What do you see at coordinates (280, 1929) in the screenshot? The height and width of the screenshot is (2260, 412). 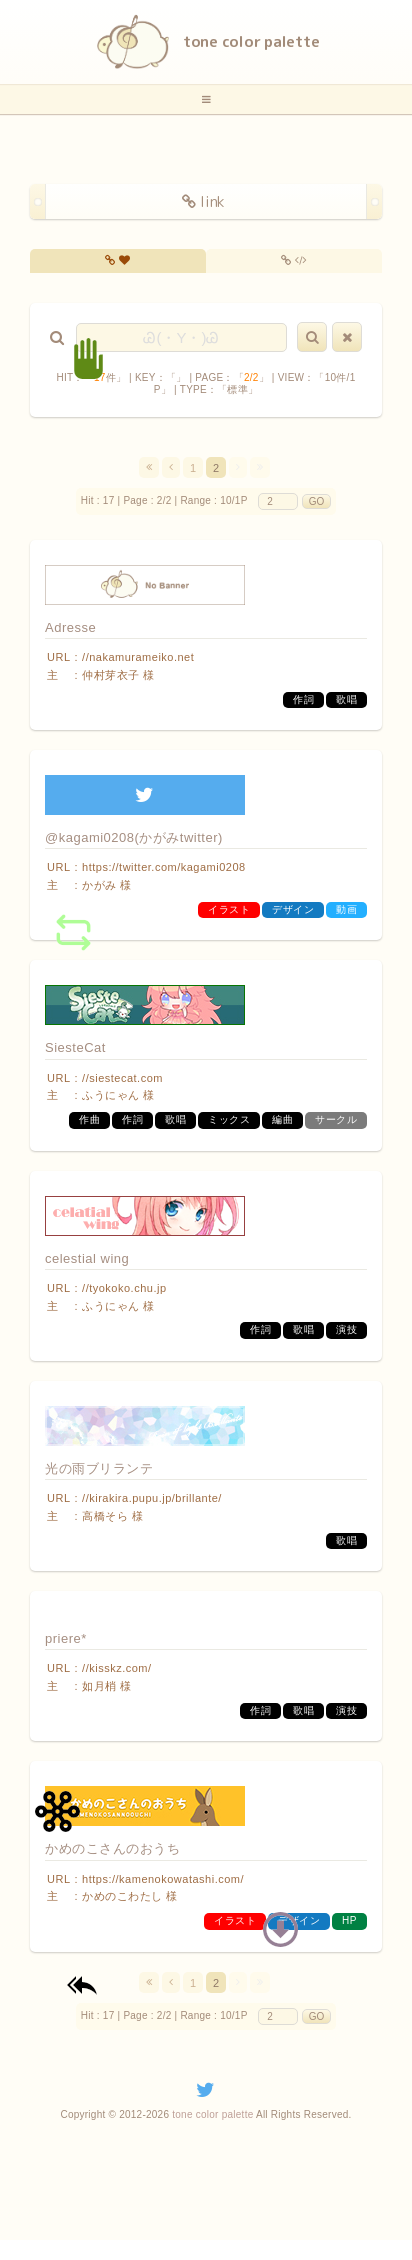 I see `download a file or content` at bounding box center [280, 1929].